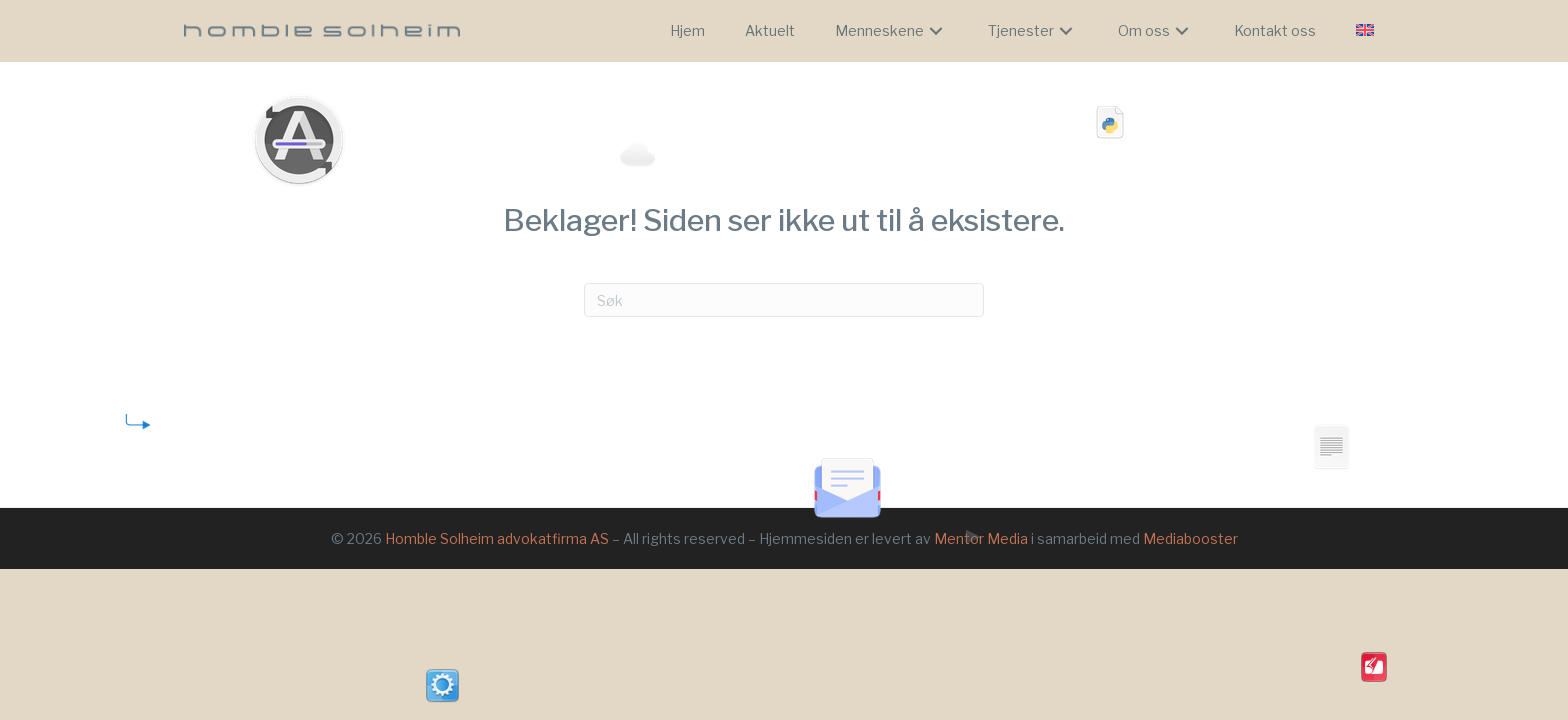 The image size is (1568, 720). I want to click on indicates overcast or cloudy weather conditions, so click(637, 153).